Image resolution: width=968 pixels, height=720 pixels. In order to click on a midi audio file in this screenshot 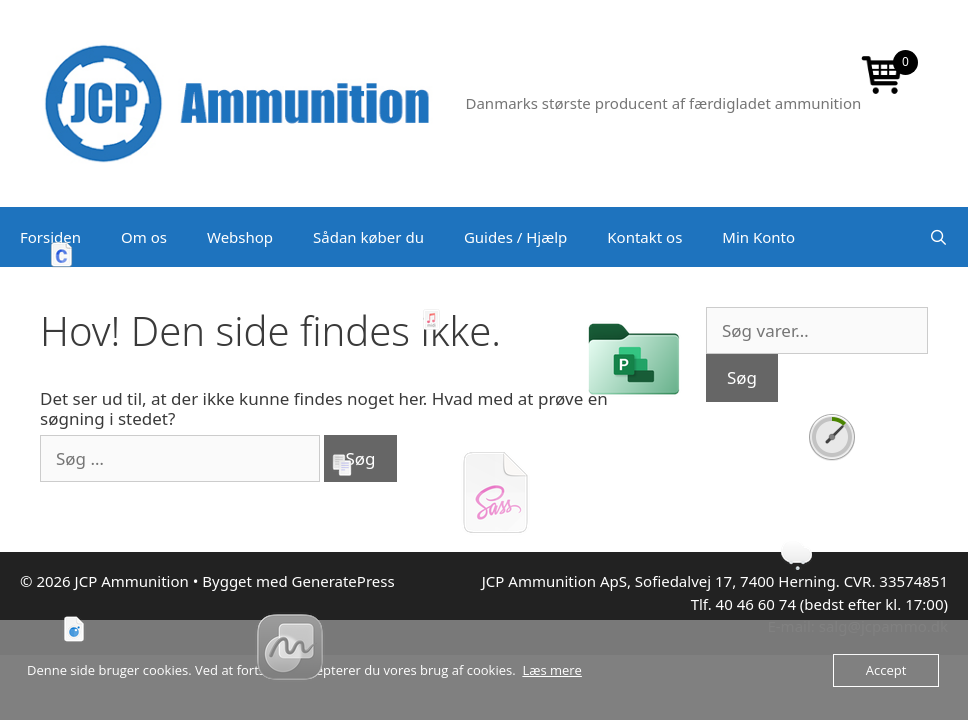, I will do `click(431, 319)`.